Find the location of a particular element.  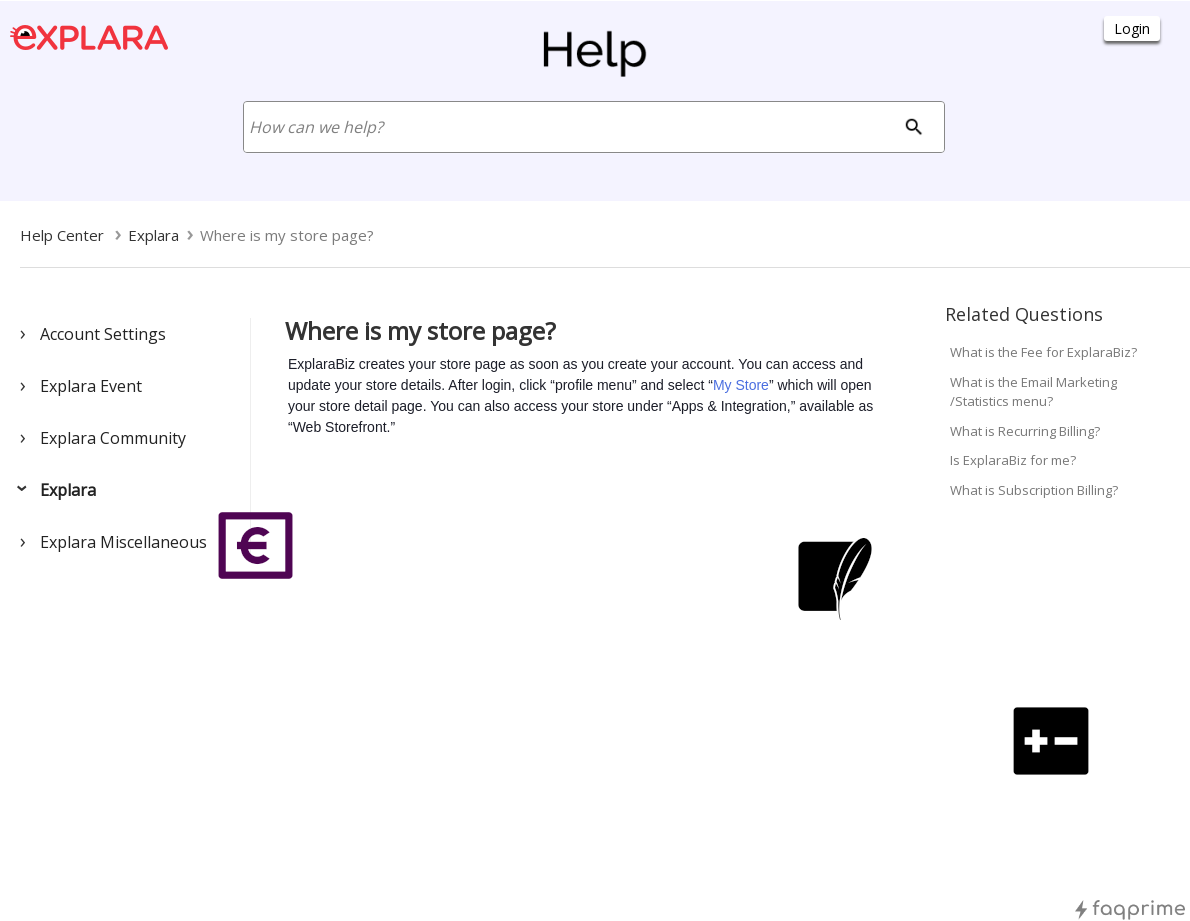

SQLite database technology is located at coordinates (835, 579).